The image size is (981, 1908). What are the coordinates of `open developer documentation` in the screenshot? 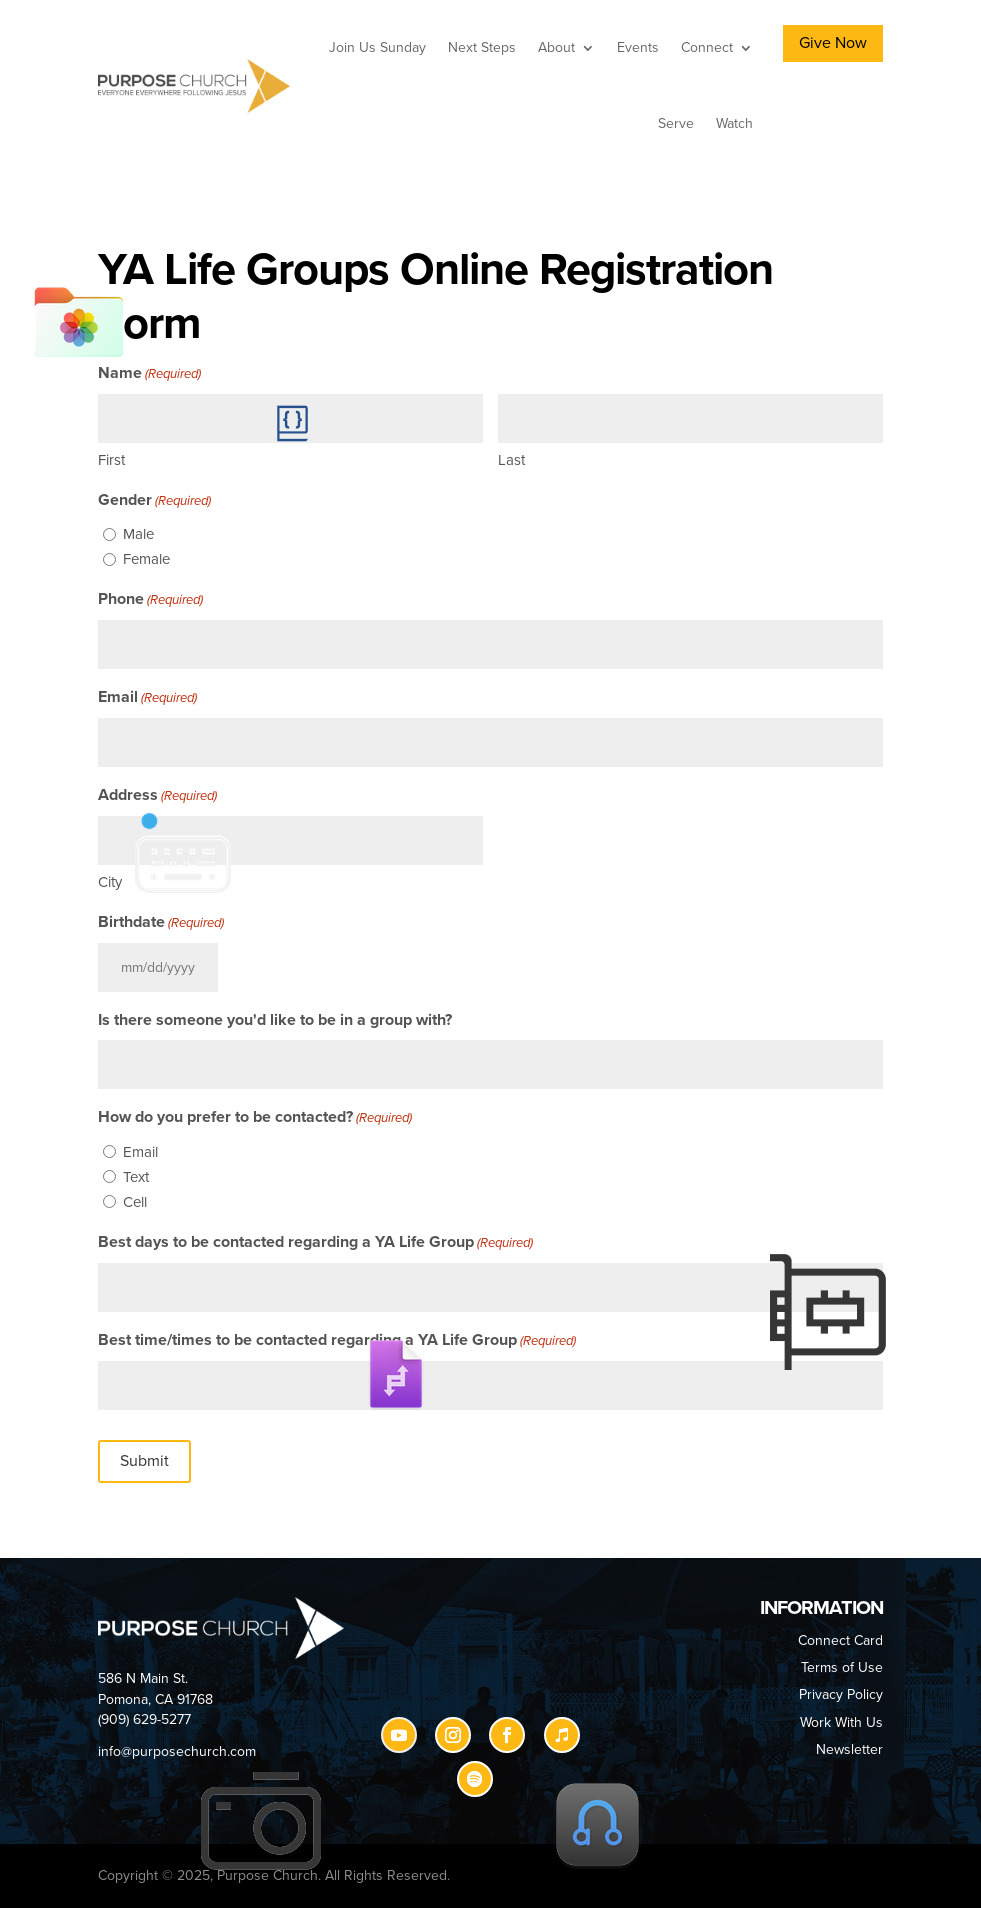 It's located at (292, 423).